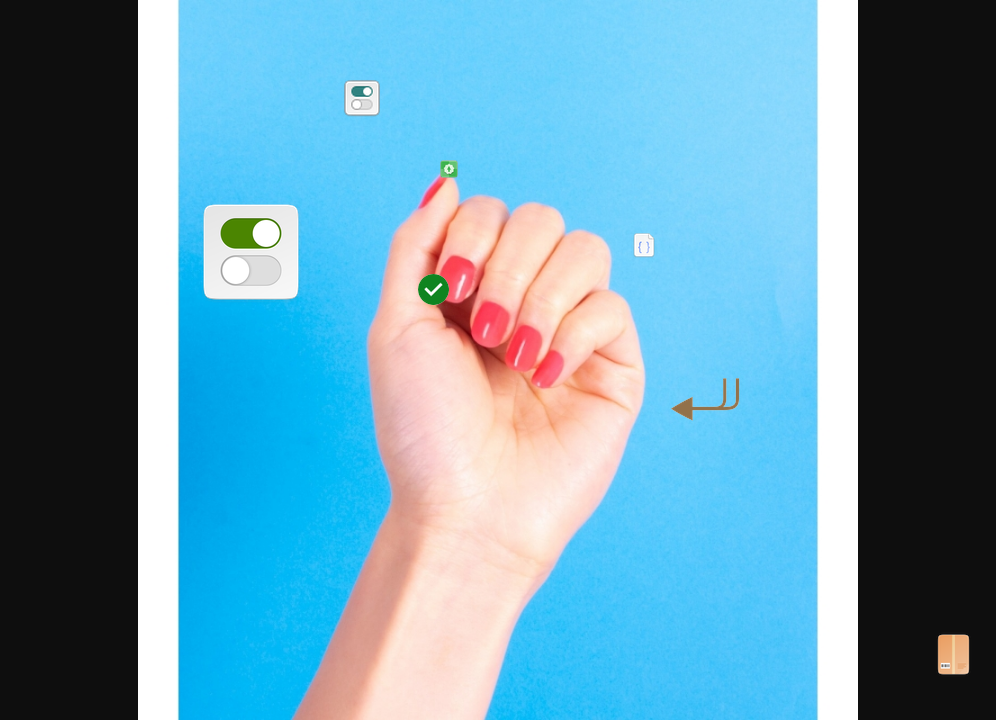 The width and height of the screenshot is (996, 720). Describe the element at coordinates (362, 98) in the screenshot. I see `open unity tweak tool settings` at that location.